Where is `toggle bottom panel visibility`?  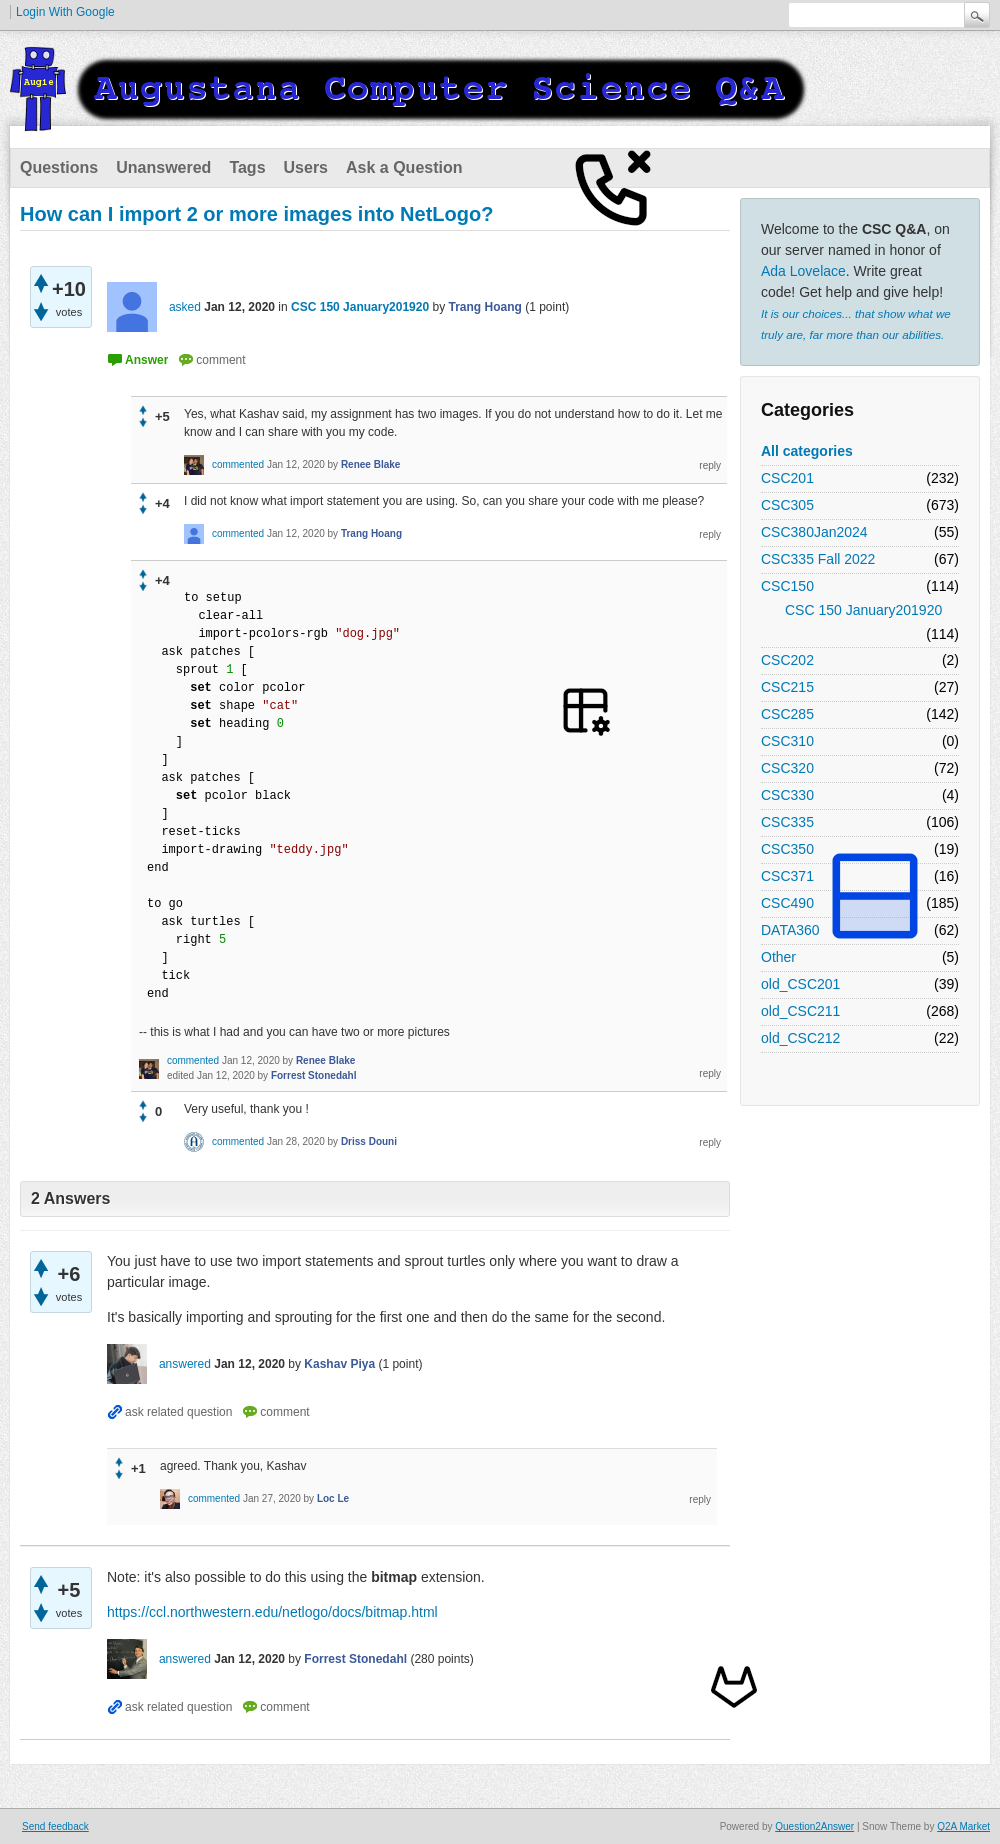
toggle bottom panel visibility is located at coordinates (875, 896).